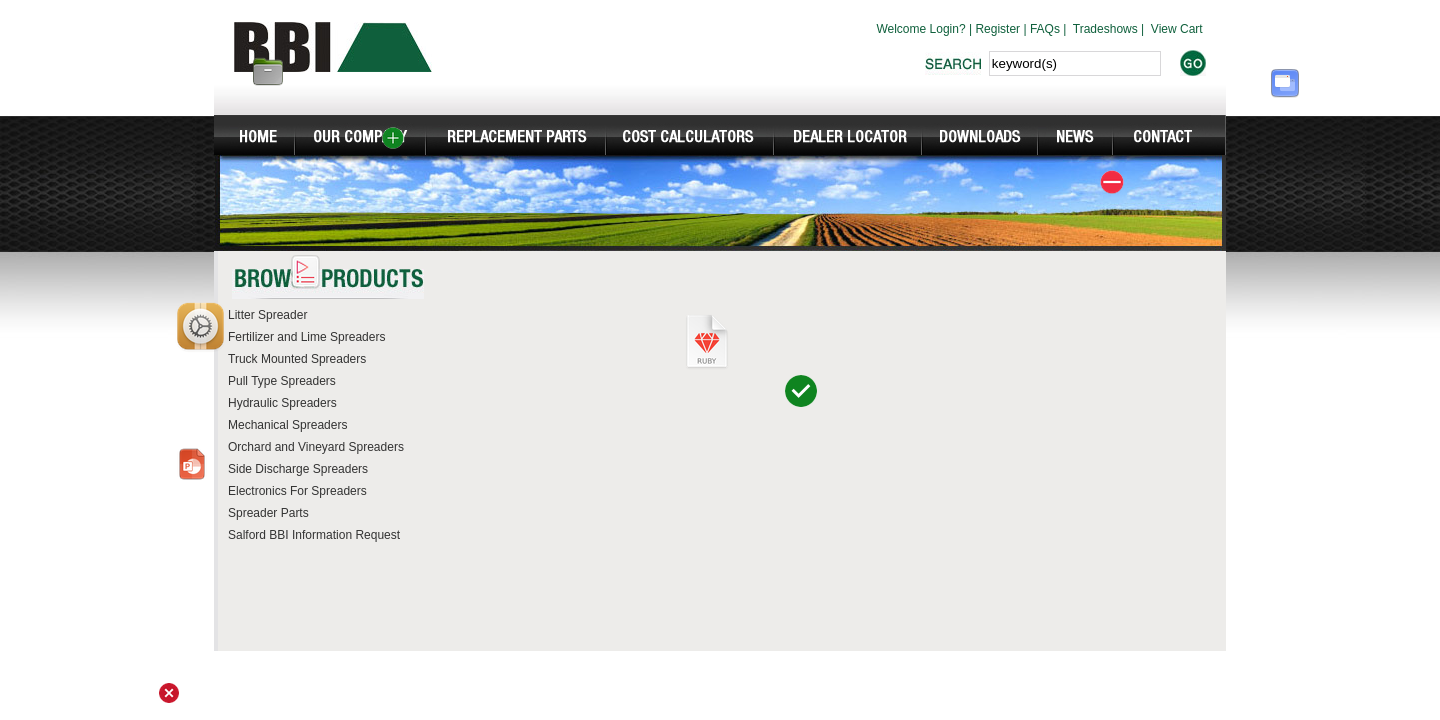  I want to click on powerpoint slideshow file, so click(192, 464).